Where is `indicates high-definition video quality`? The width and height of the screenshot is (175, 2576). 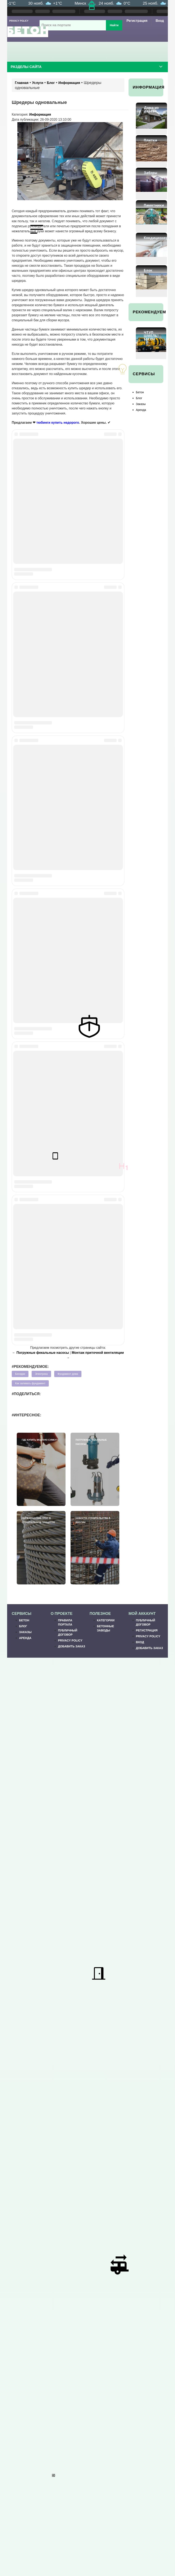
indicates high-definition video quality is located at coordinates (53, 2475).